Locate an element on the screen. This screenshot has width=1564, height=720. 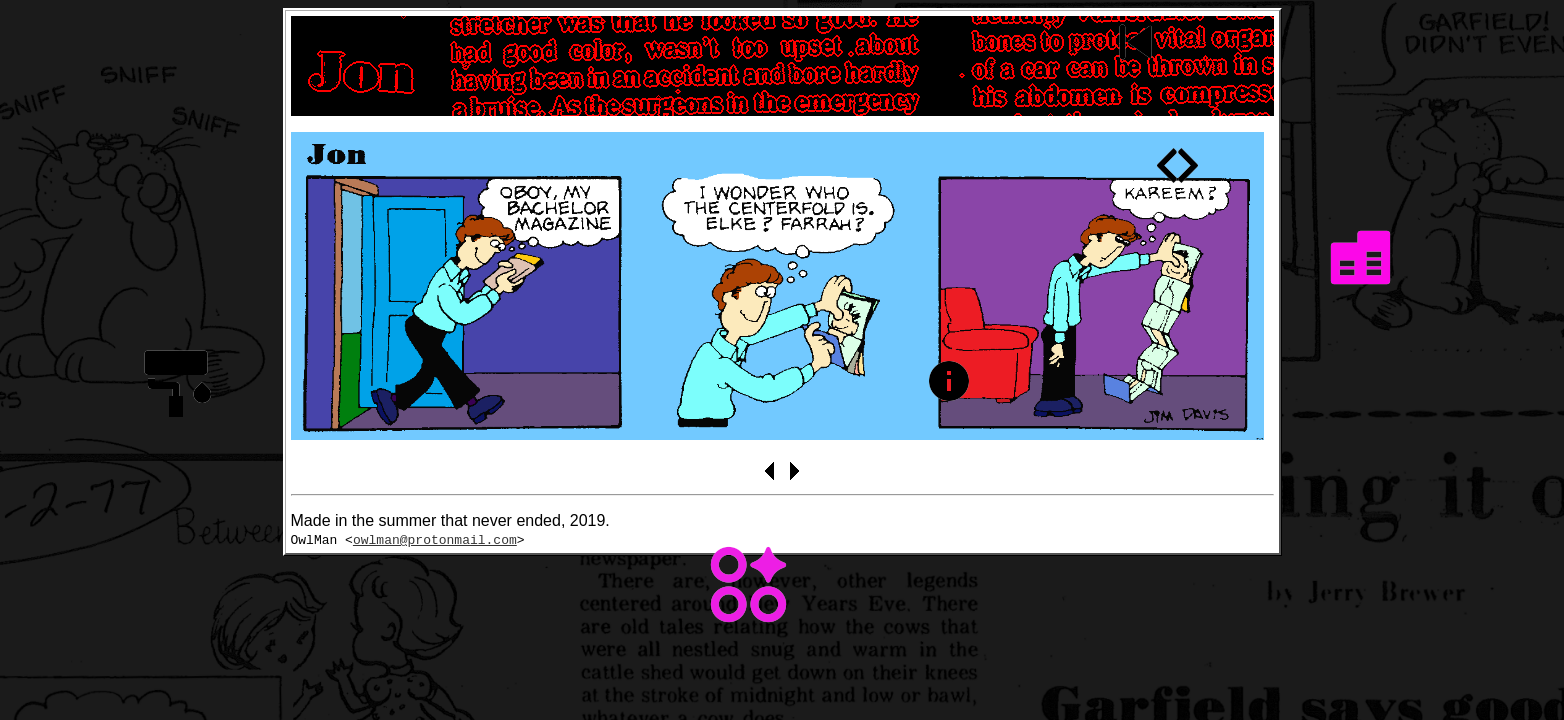
access AI-powered apps is located at coordinates (748, 584).